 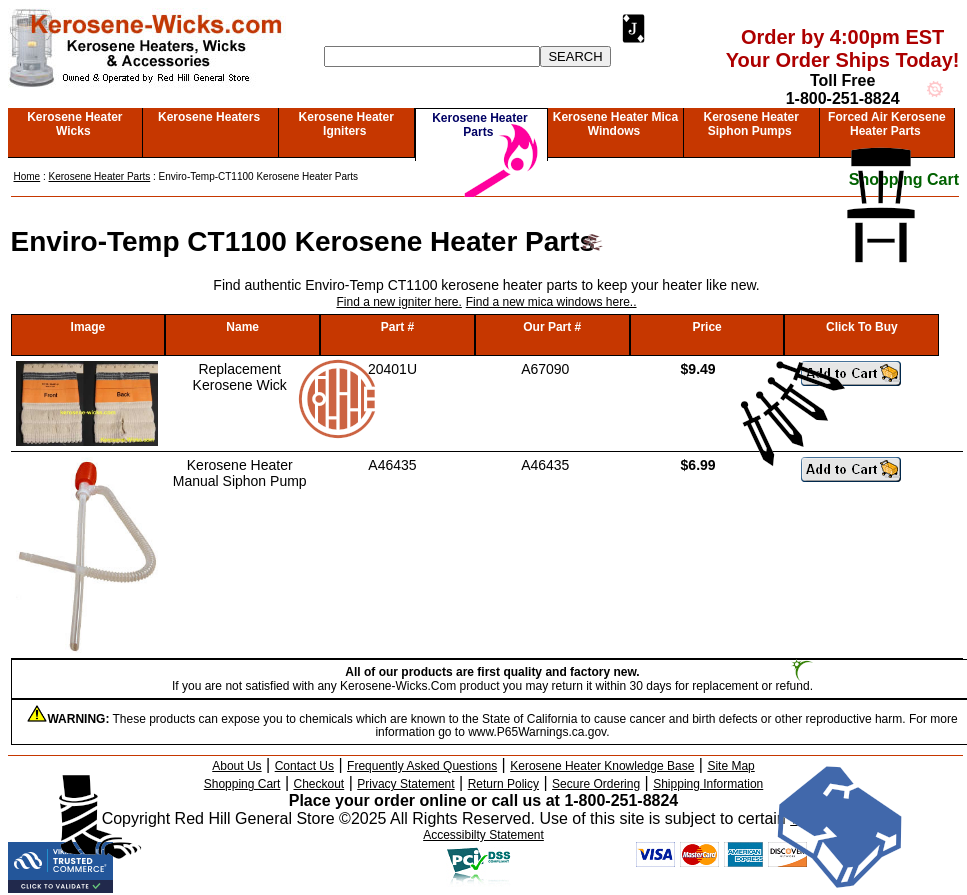 I want to click on jack of diamonds playing card, so click(x=633, y=28).